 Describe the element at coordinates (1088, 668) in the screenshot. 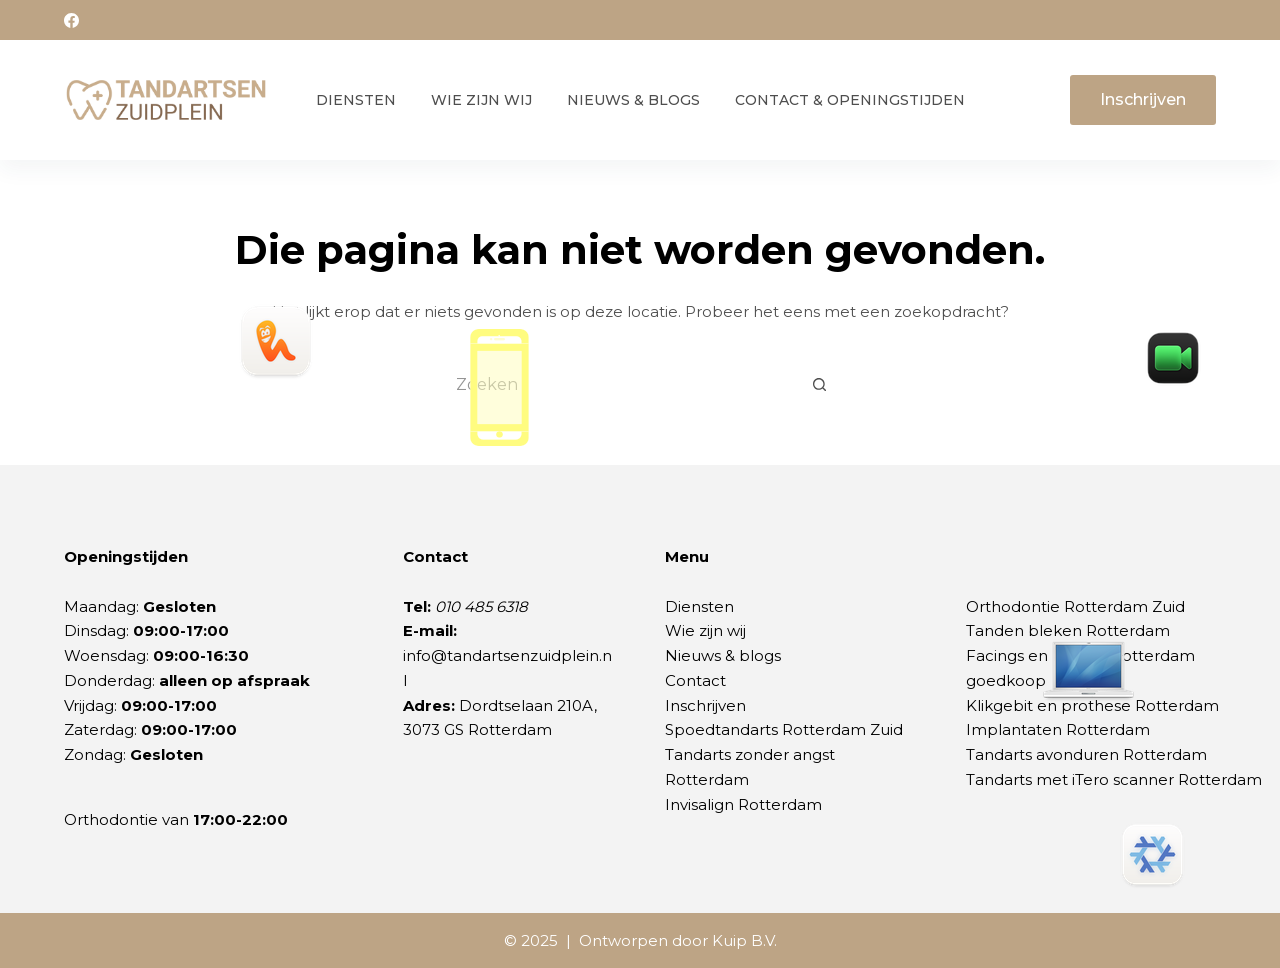

I see `represents an apple ibook g4 laptop device` at that location.